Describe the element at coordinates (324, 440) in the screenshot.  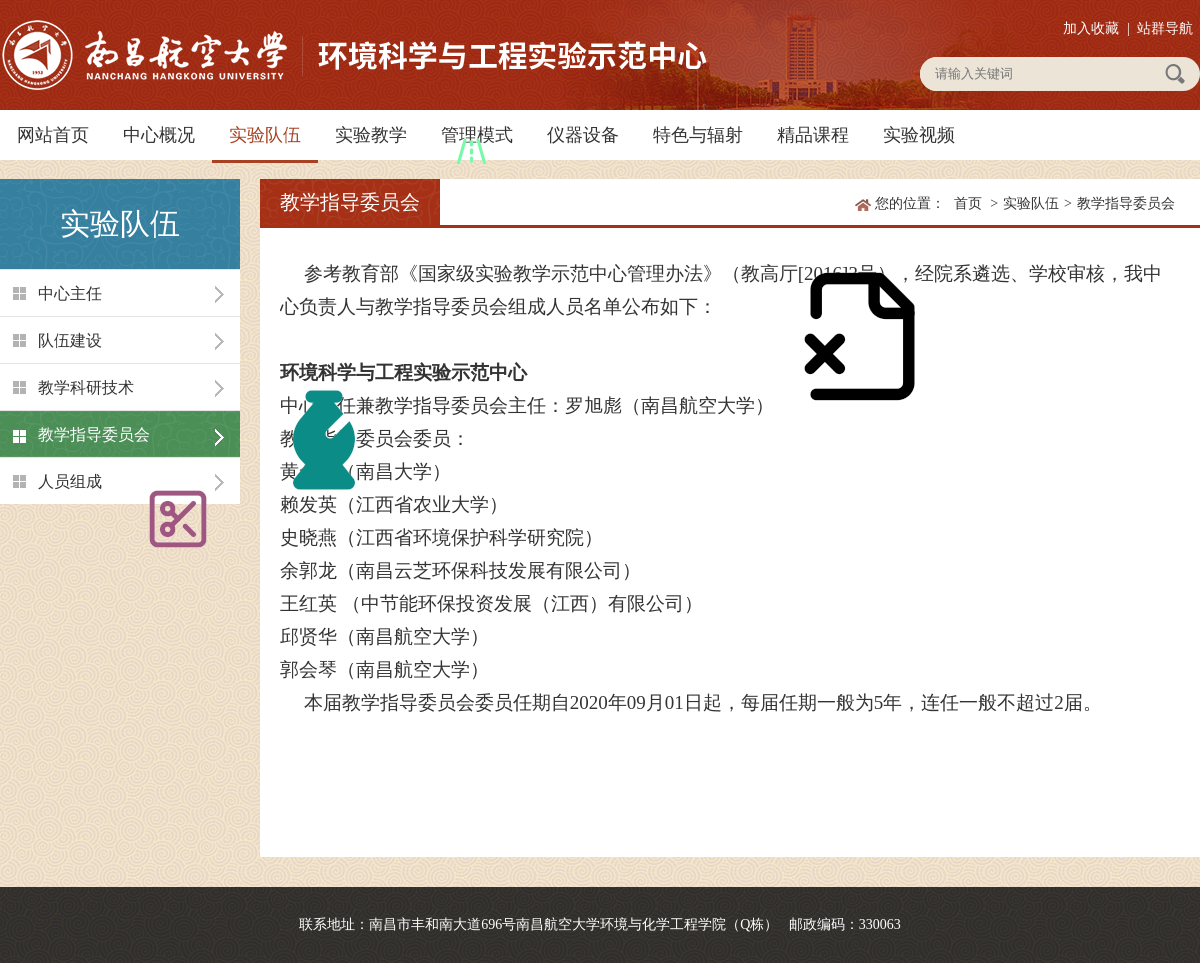
I see `represents the bishop piece in a chess game` at that location.